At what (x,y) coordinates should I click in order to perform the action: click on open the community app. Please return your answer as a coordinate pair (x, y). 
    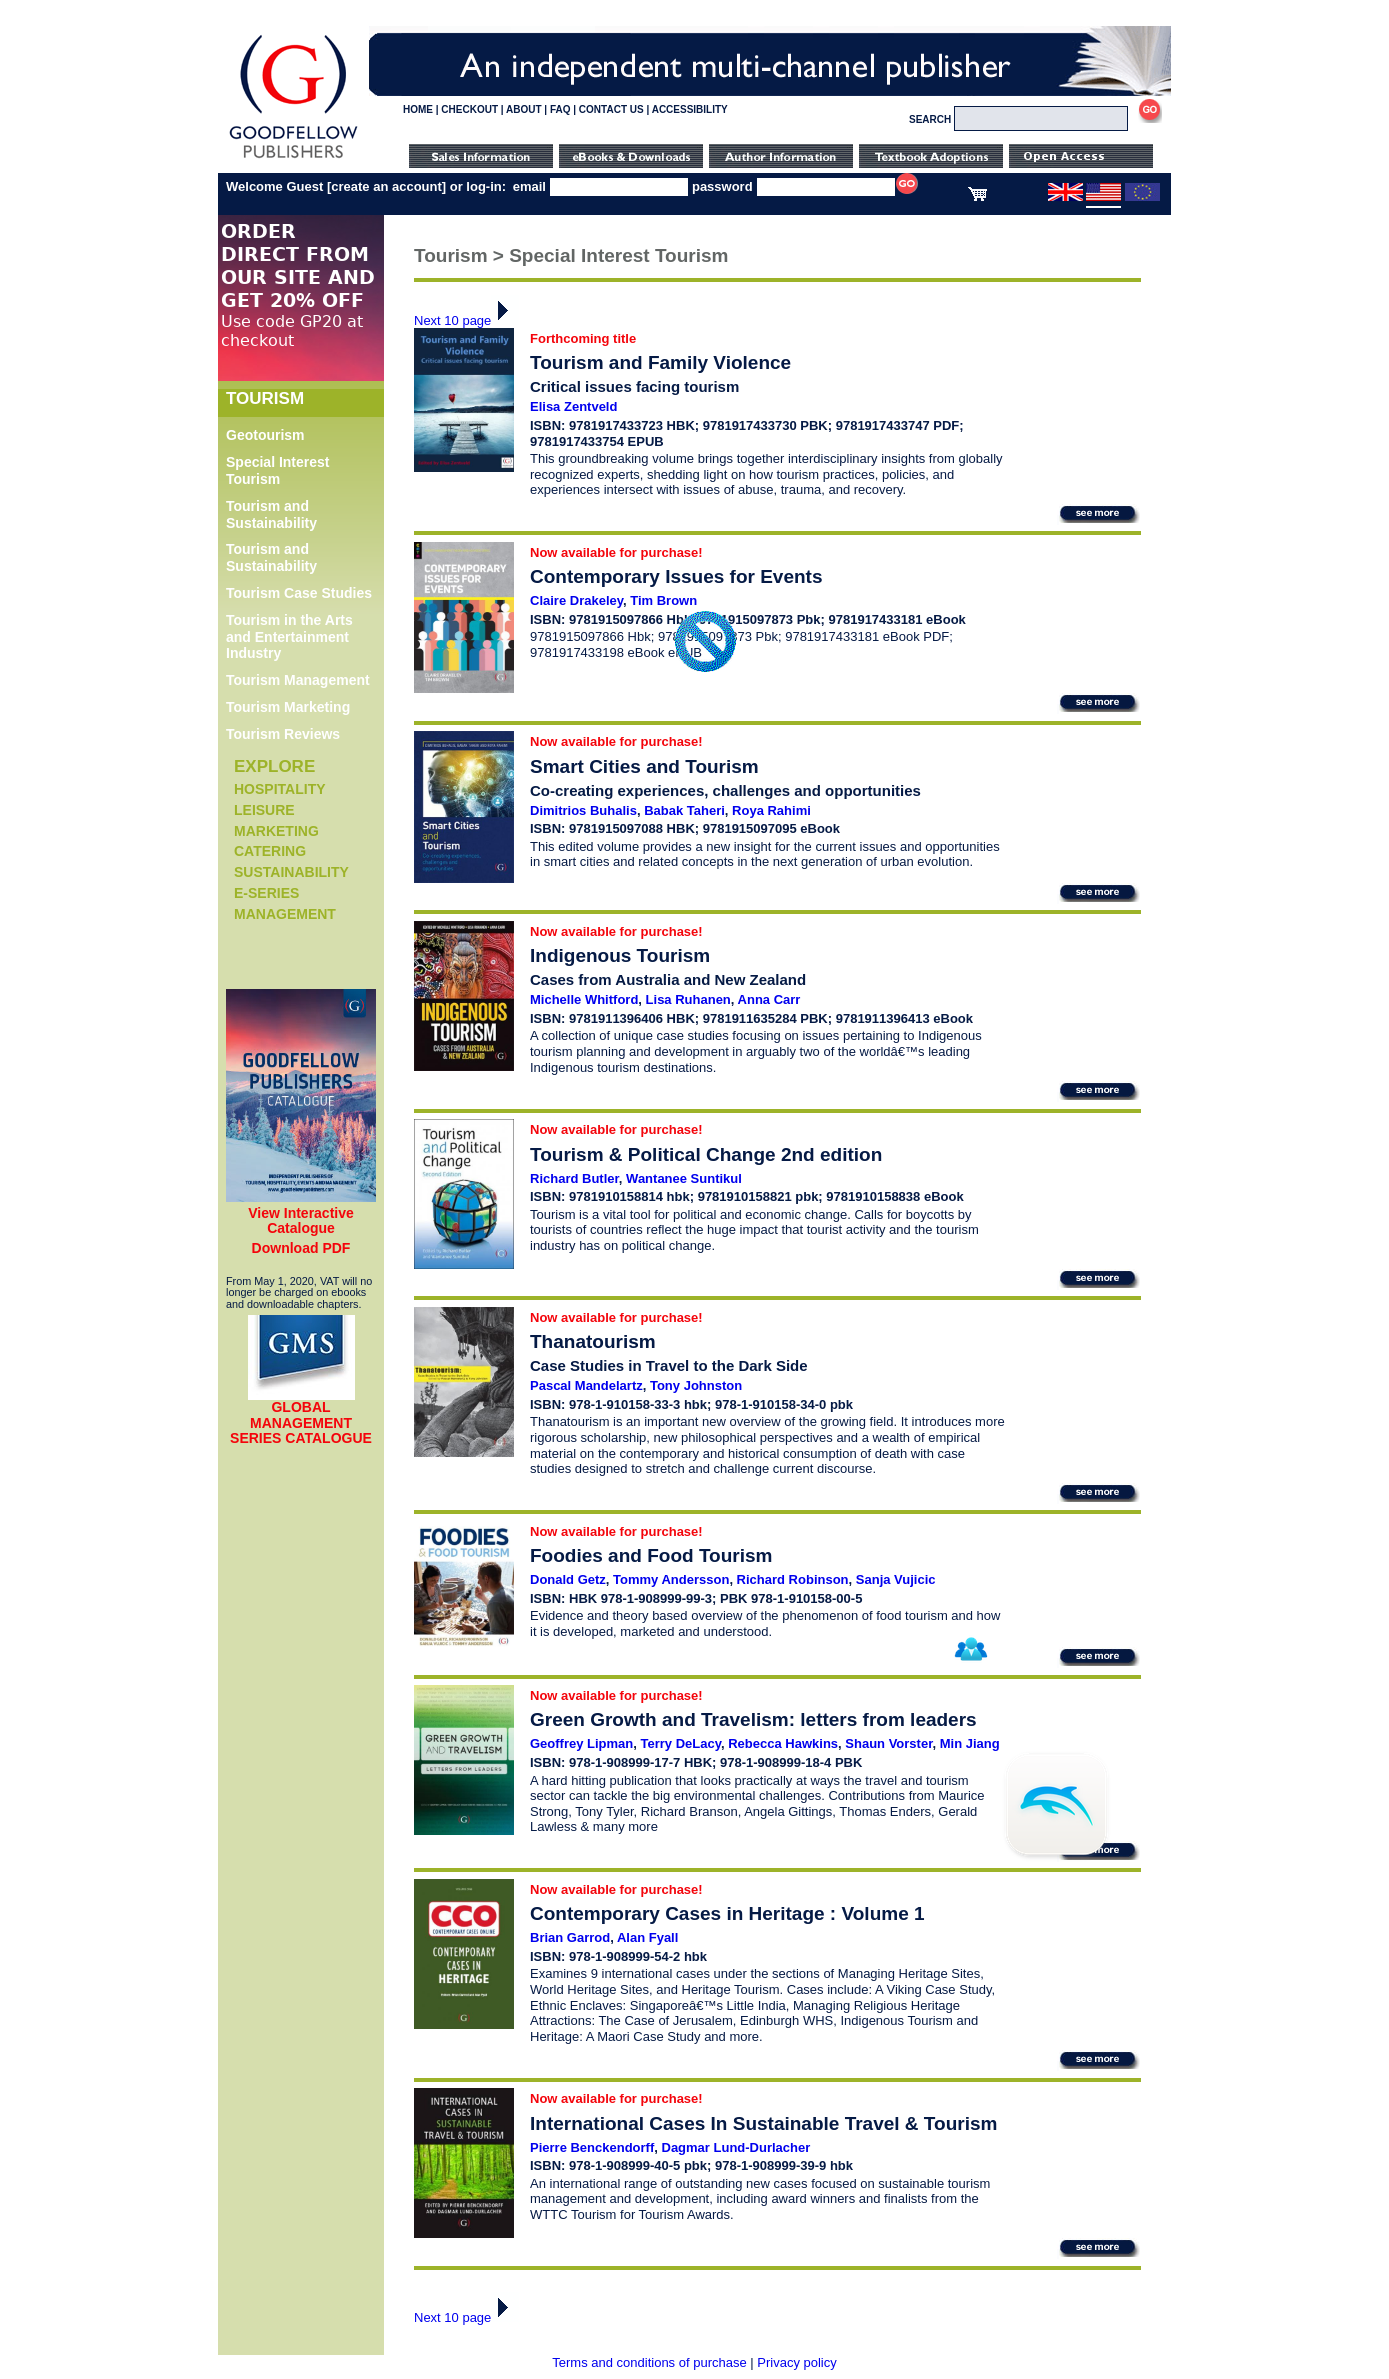
    Looking at the image, I should click on (971, 1649).